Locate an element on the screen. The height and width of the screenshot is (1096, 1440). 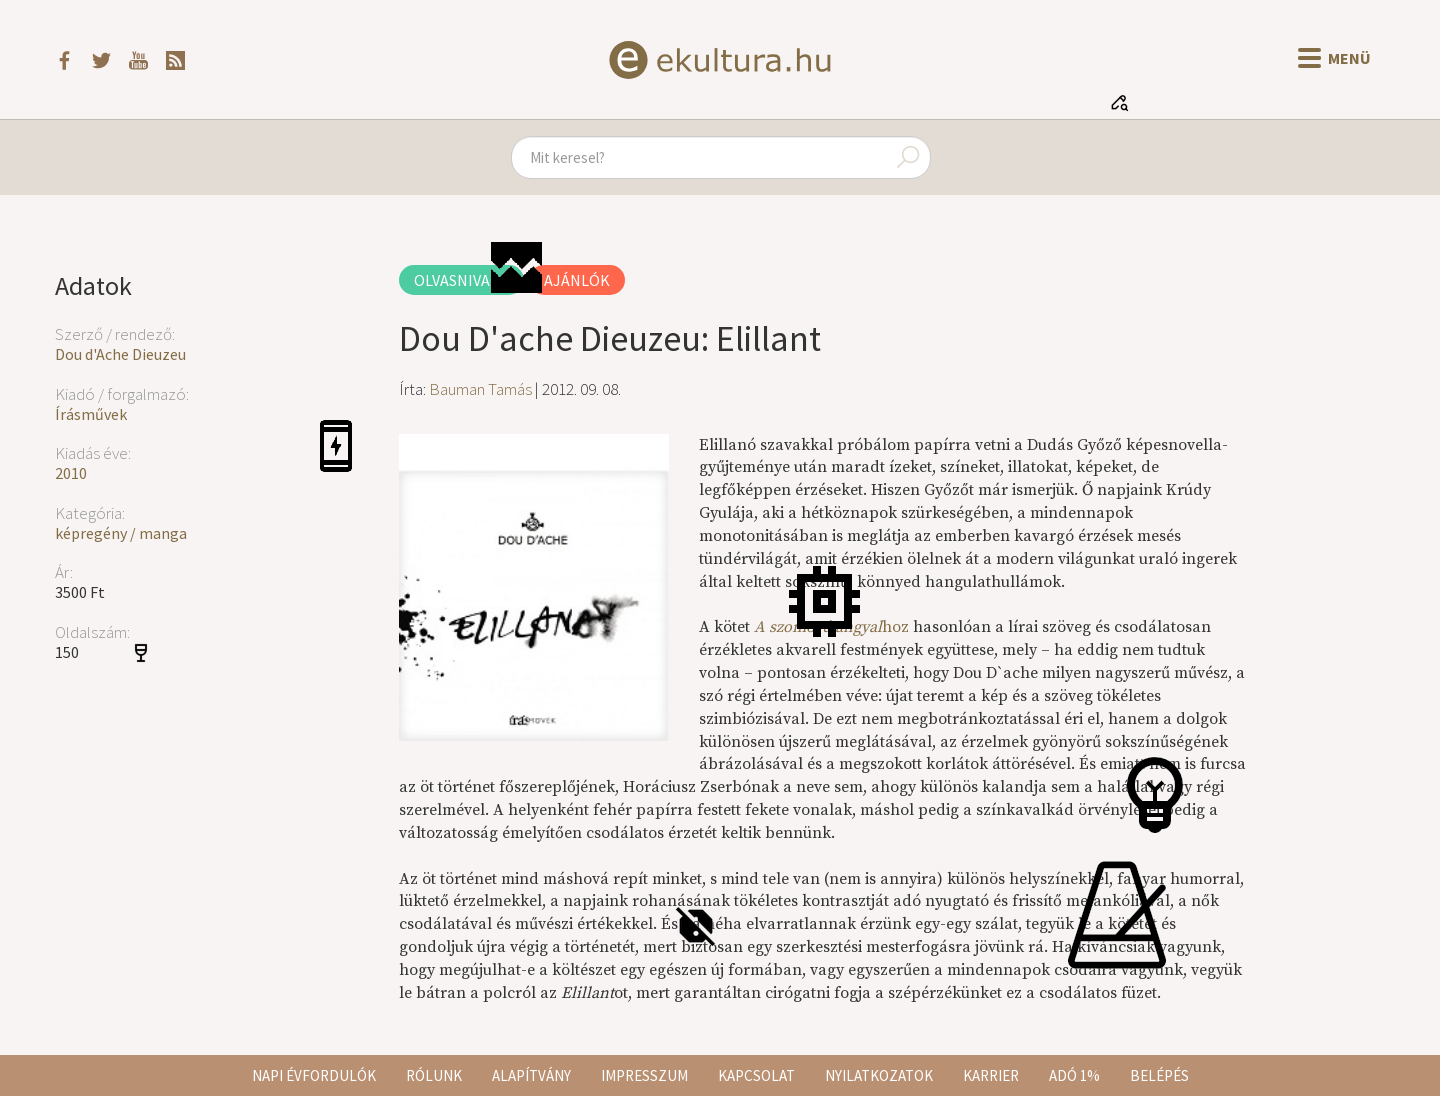
view device memory or RAM usage is located at coordinates (824, 601).